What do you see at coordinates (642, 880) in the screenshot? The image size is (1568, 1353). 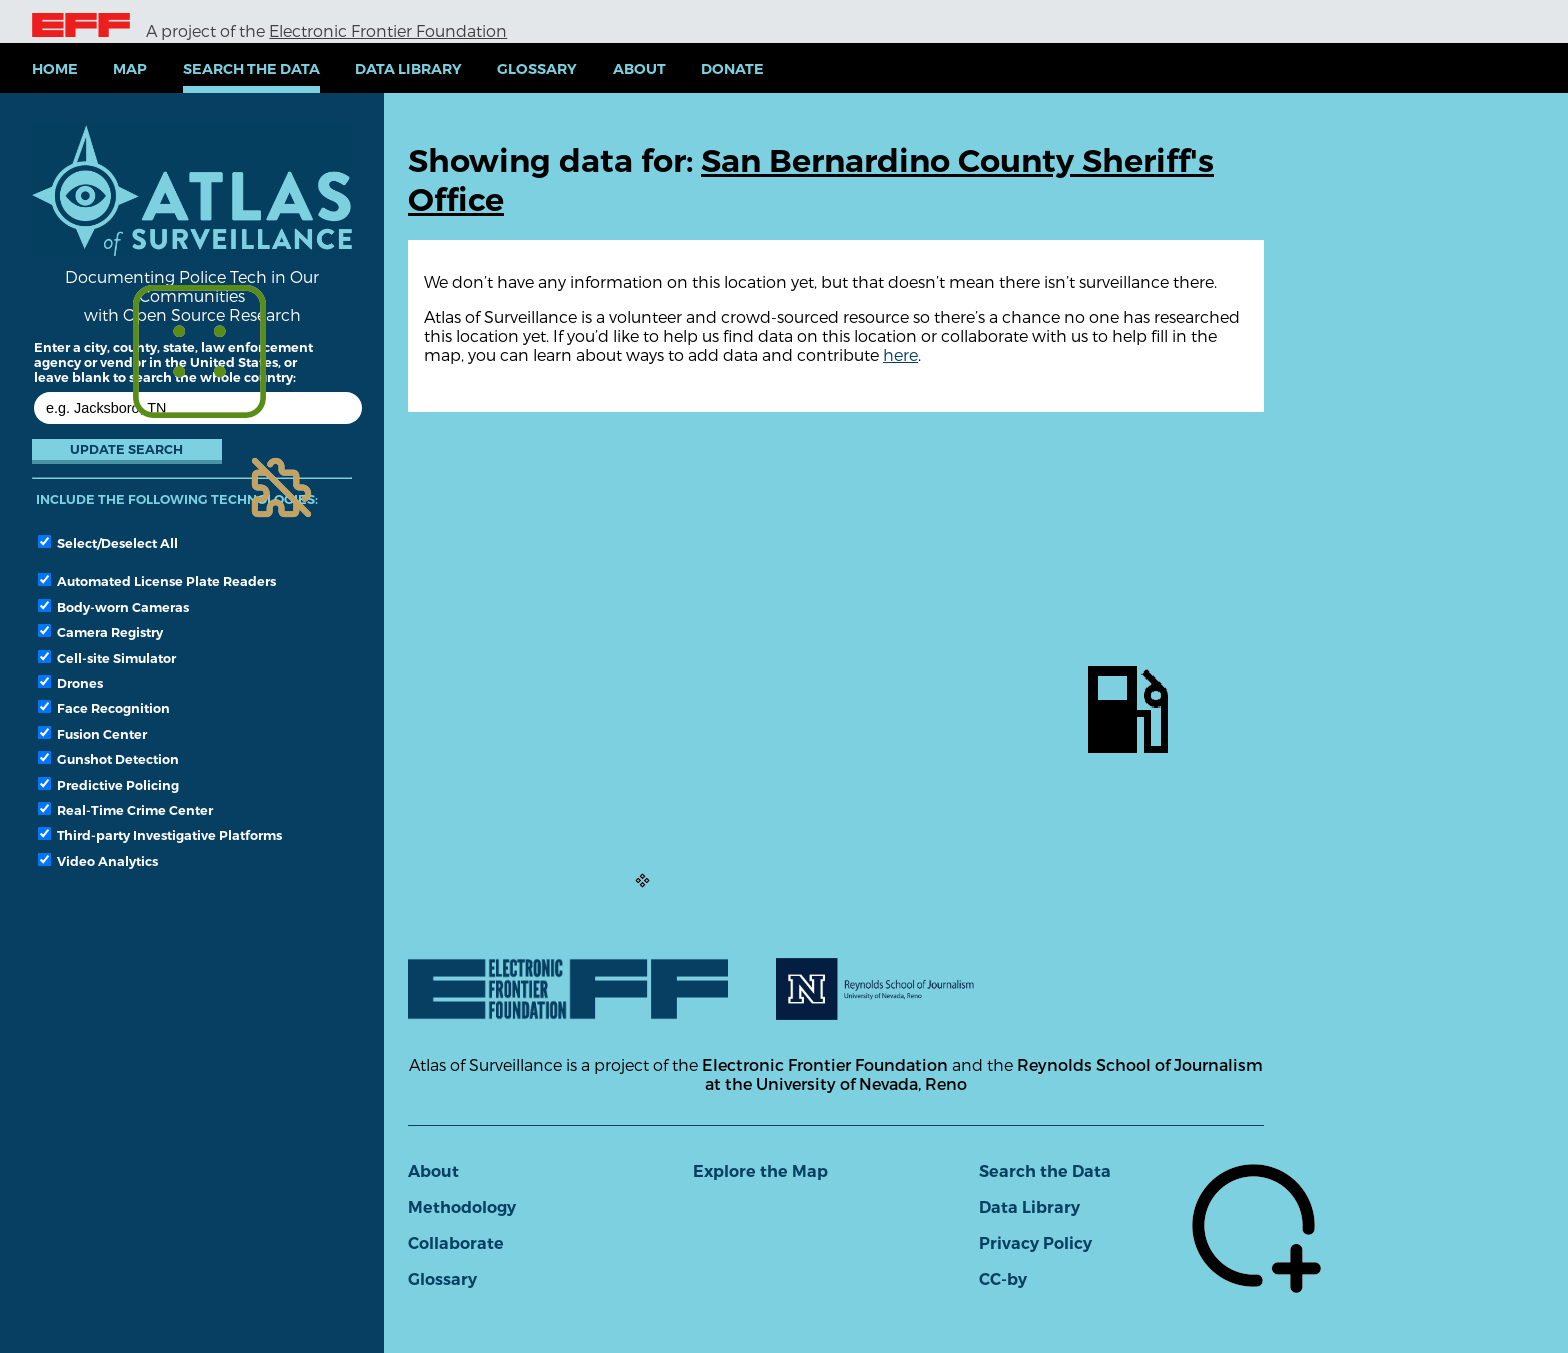 I see `view UI components library` at bounding box center [642, 880].